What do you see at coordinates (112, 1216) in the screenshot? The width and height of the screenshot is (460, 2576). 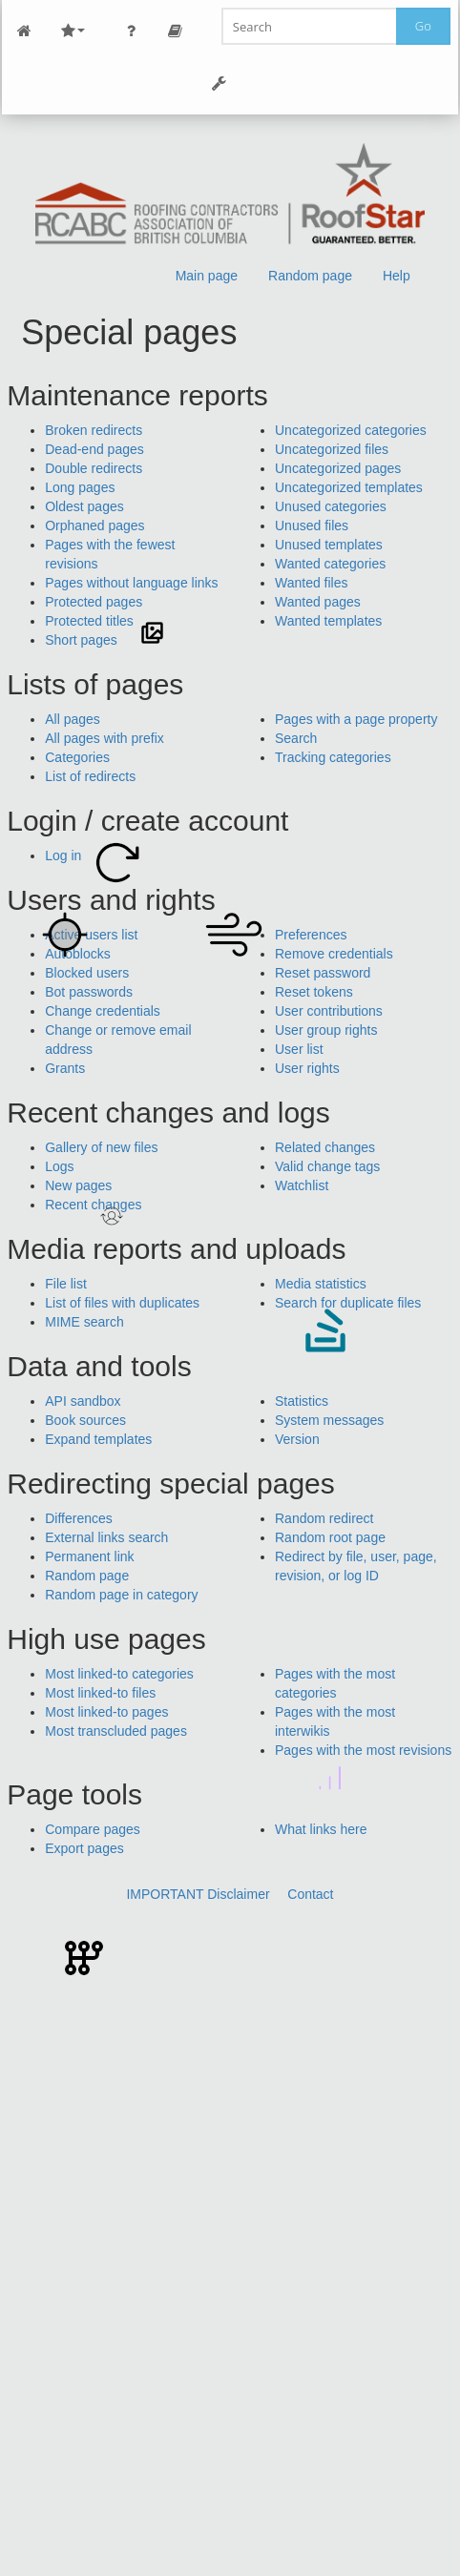 I see `switch between user accounts` at bounding box center [112, 1216].